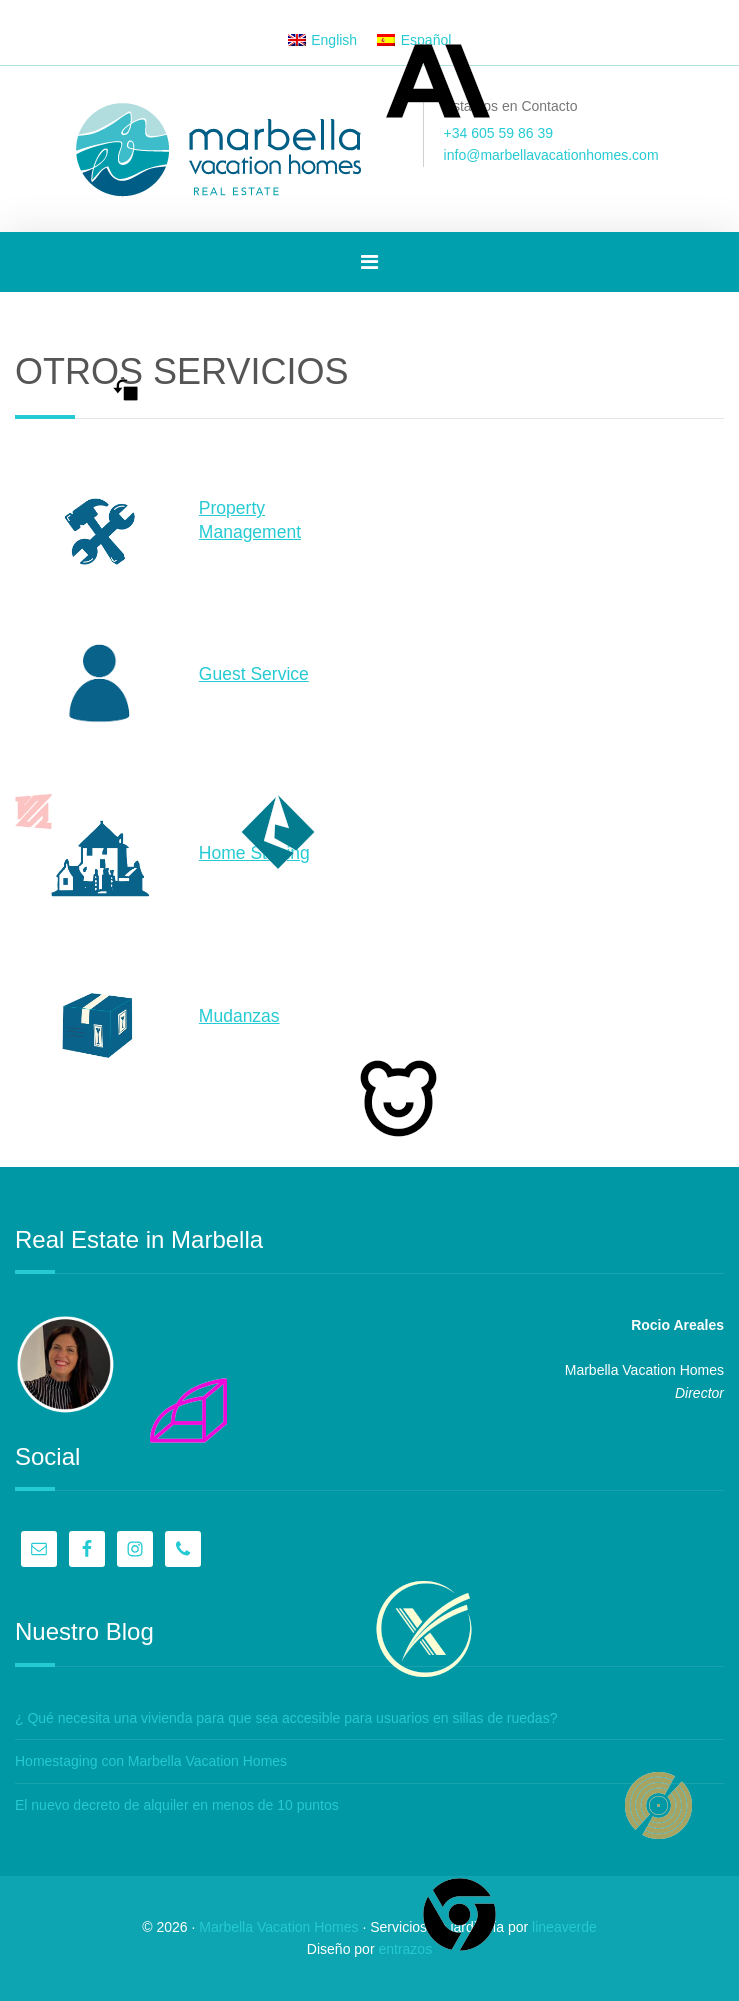  What do you see at coordinates (658, 1805) in the screenshot?
I see `open discogs music database` at bounding box center [658, 1805].